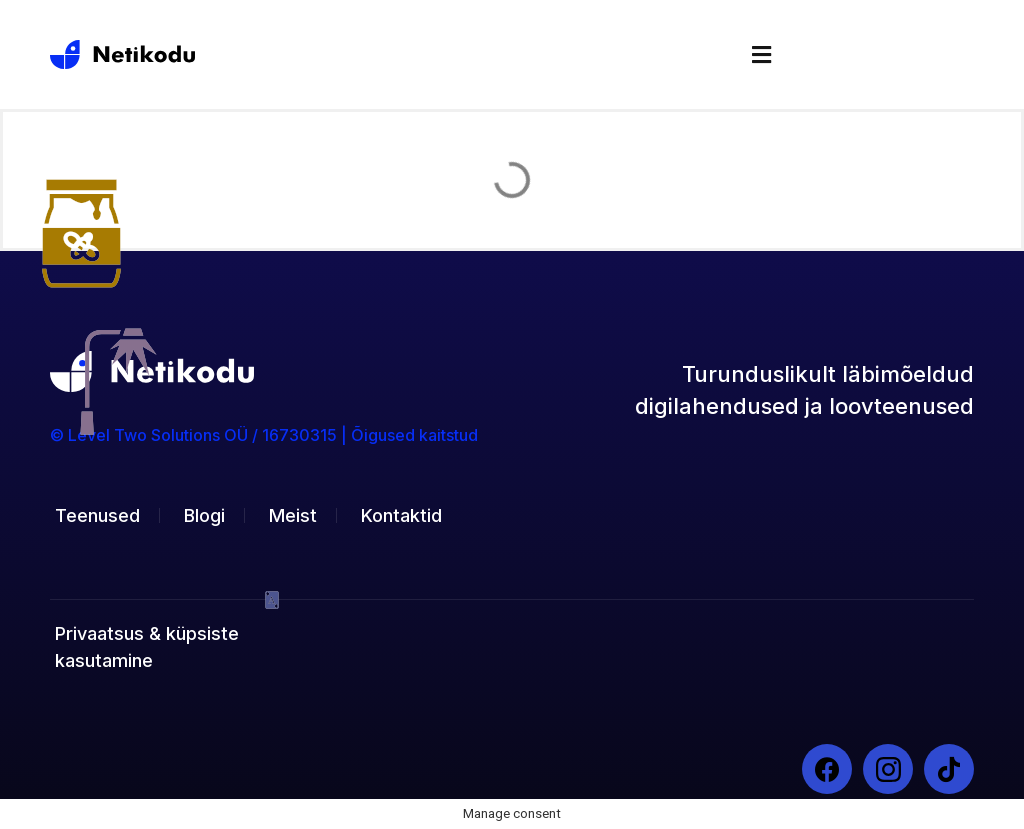  I want to click on toggle street lighting in a city simulation game, so click(124, 380).